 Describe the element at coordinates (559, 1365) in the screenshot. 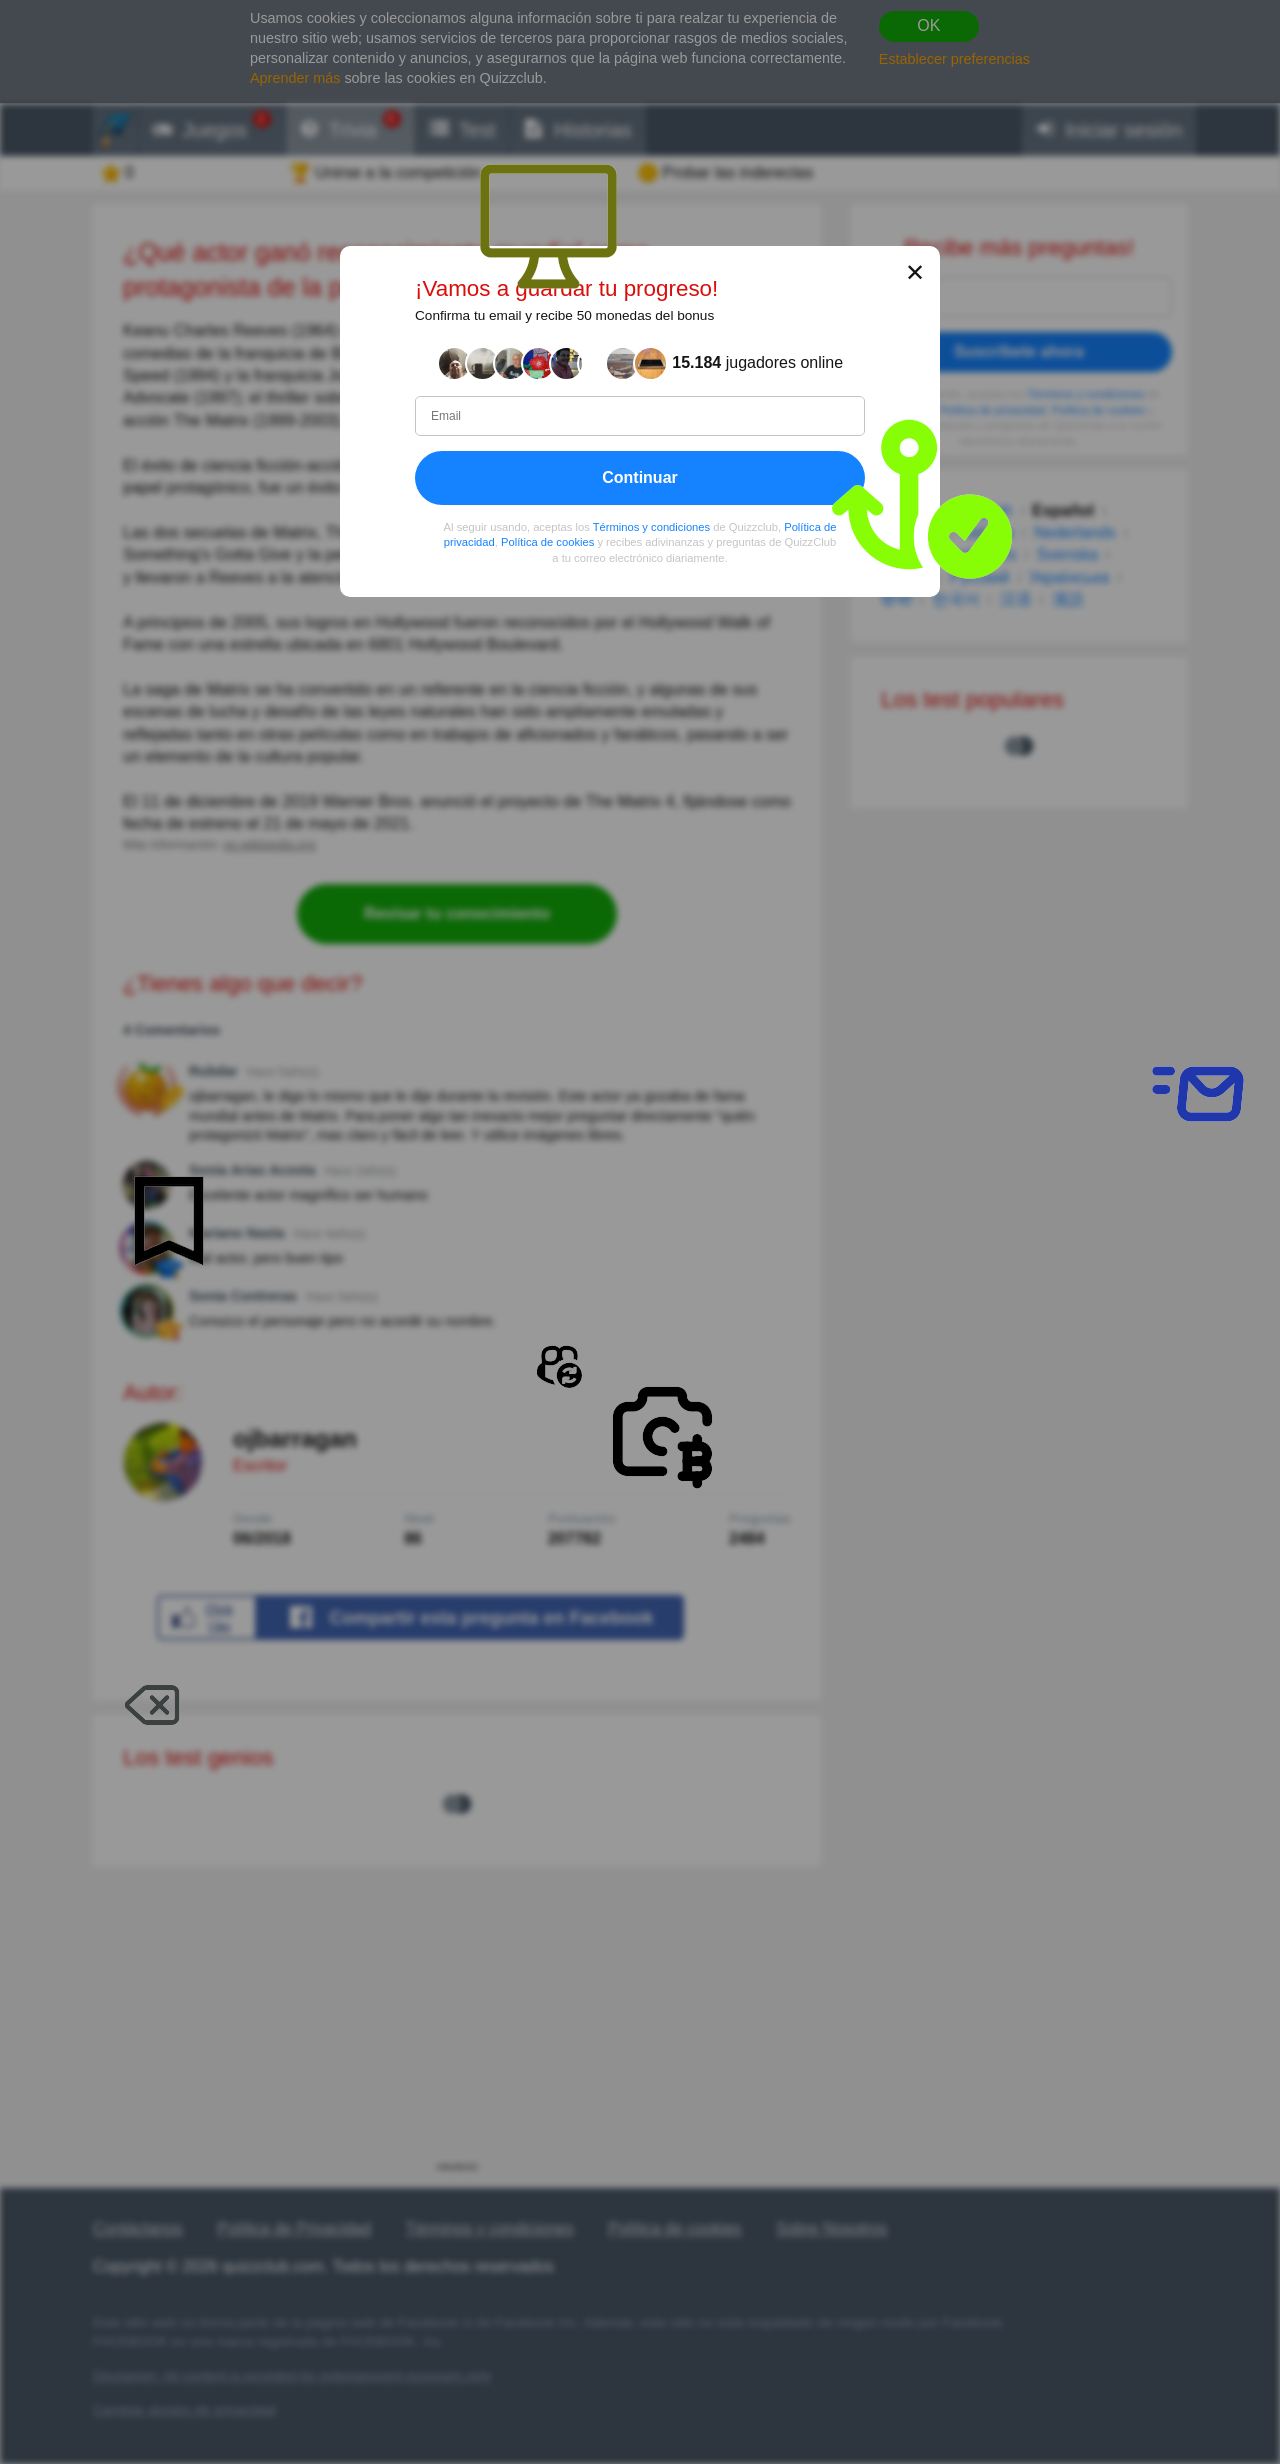

I see `copilot is processing your request` at that location.